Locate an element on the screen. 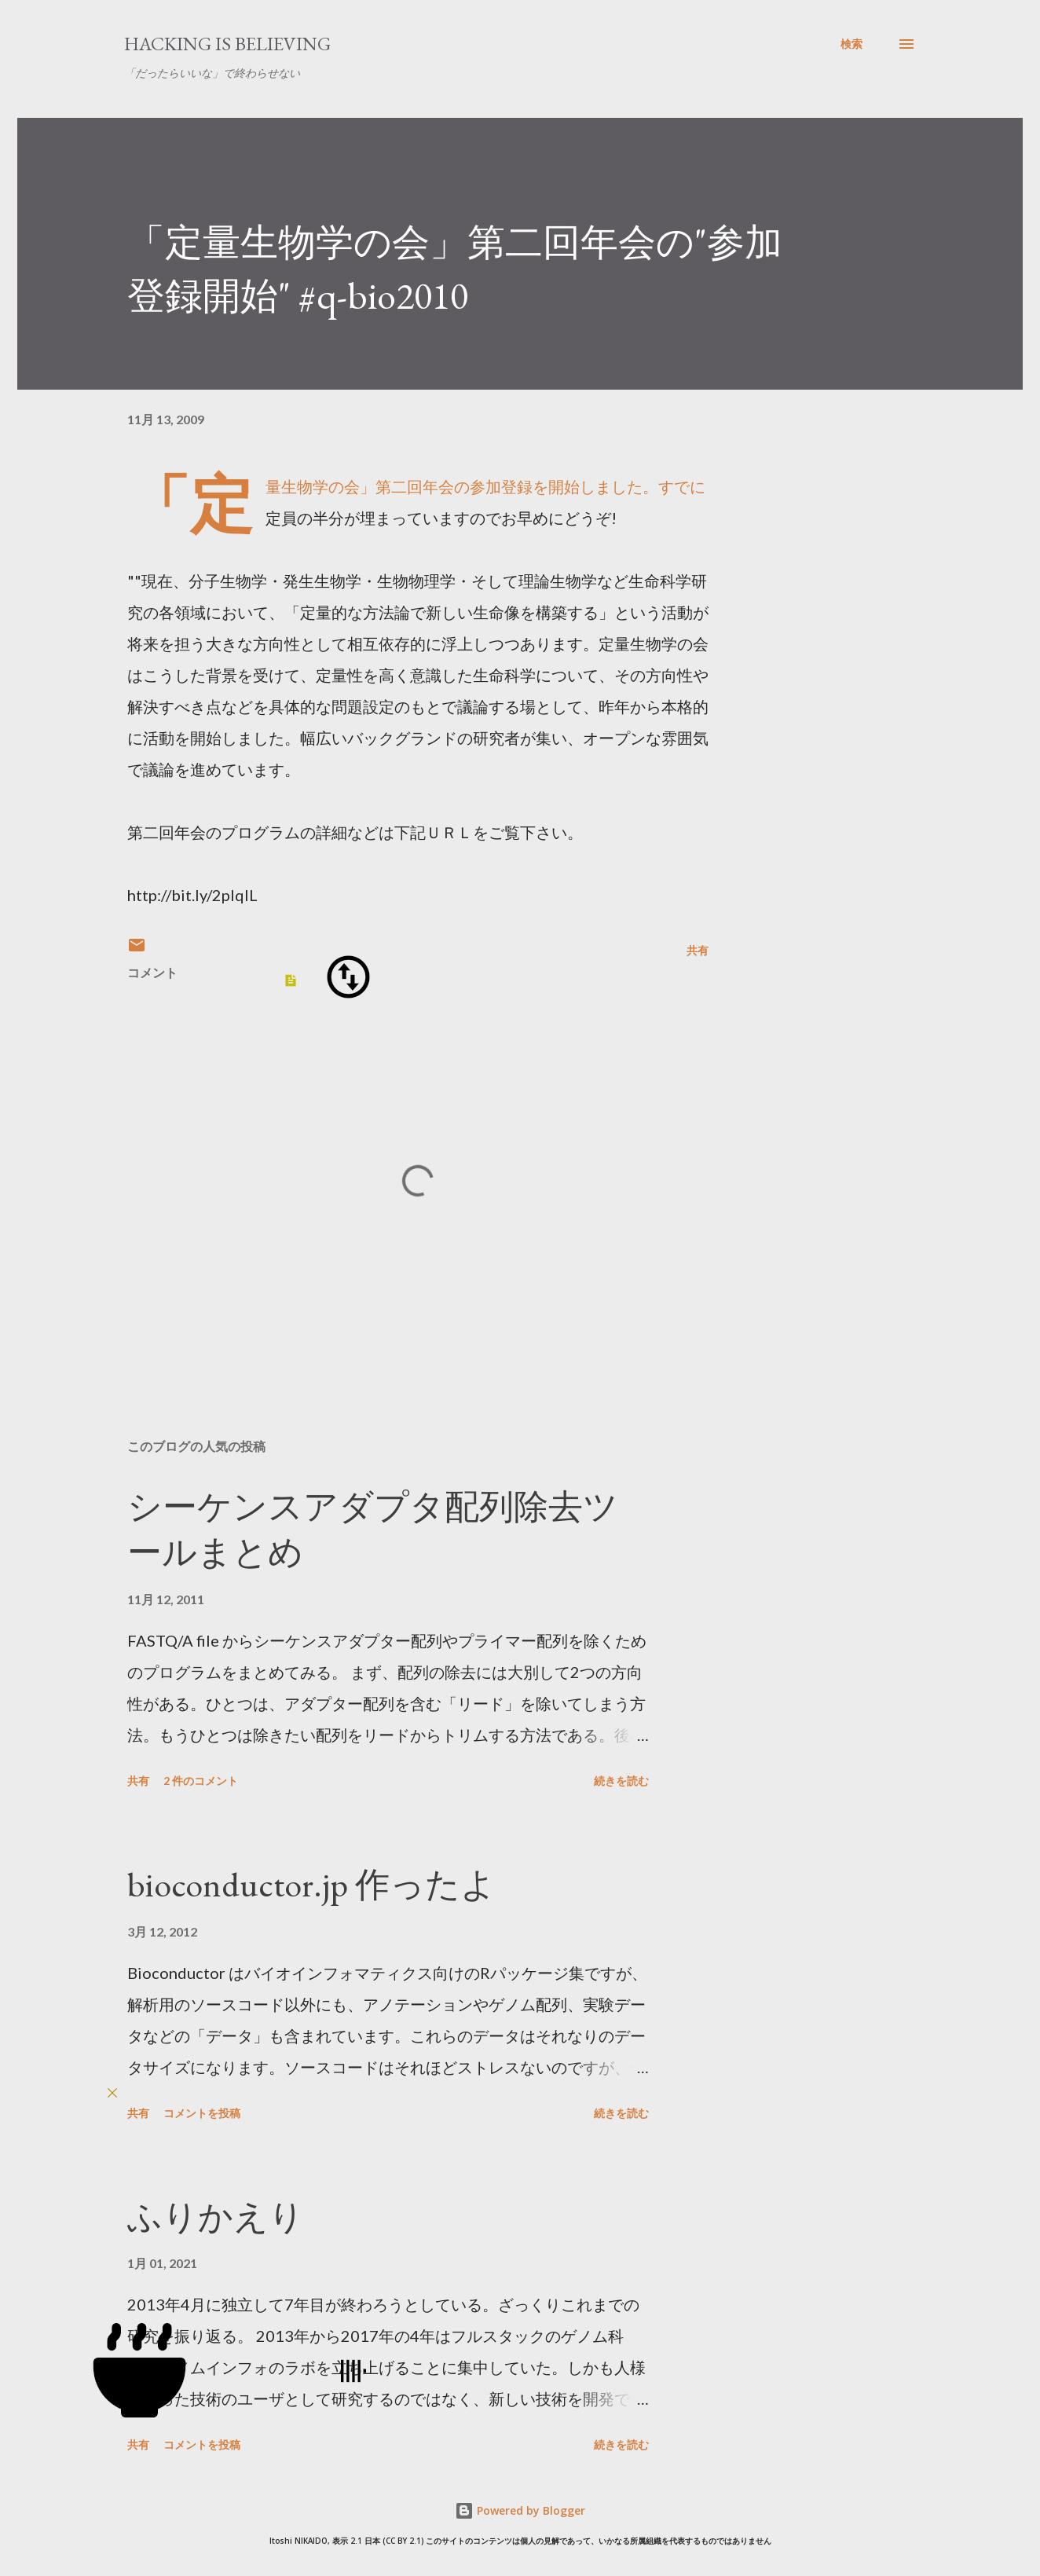 Image resolution: width=1040 pixels, height=2576 pixels. view food or dining options is located at coordinates (139, 2376).